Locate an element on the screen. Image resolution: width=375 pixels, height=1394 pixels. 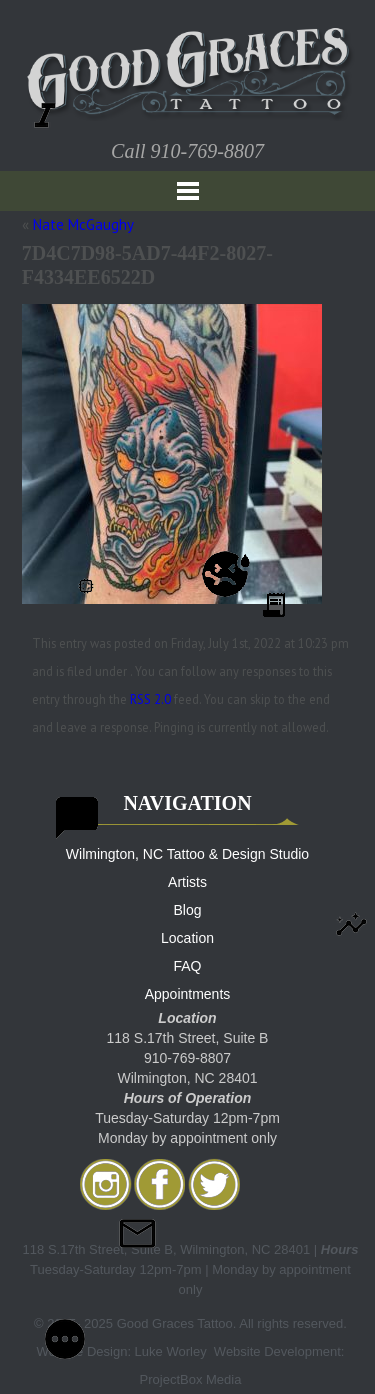
view analytics and performance insights is located at coordinates (351, 924).